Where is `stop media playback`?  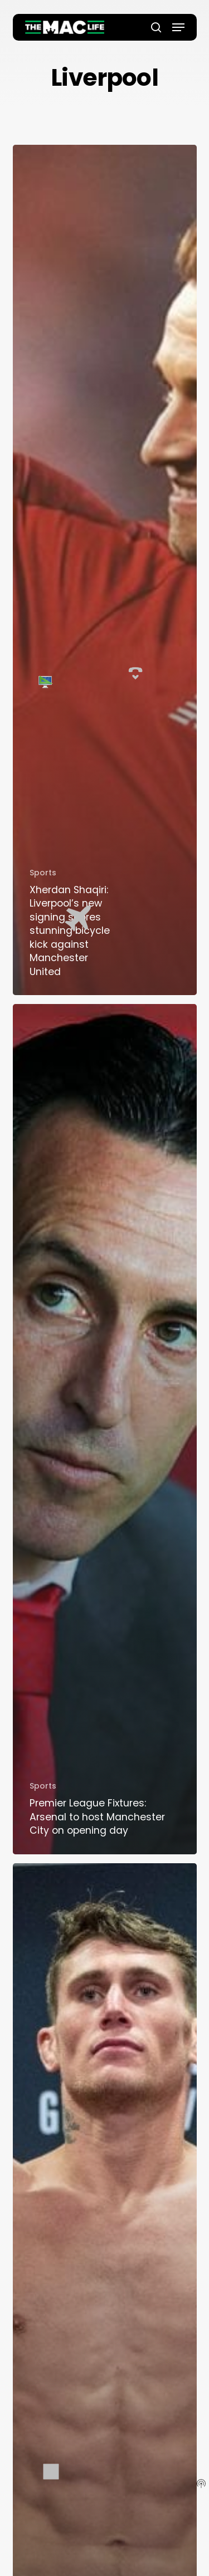 stop media playback is located at coordinates (51, 2471).